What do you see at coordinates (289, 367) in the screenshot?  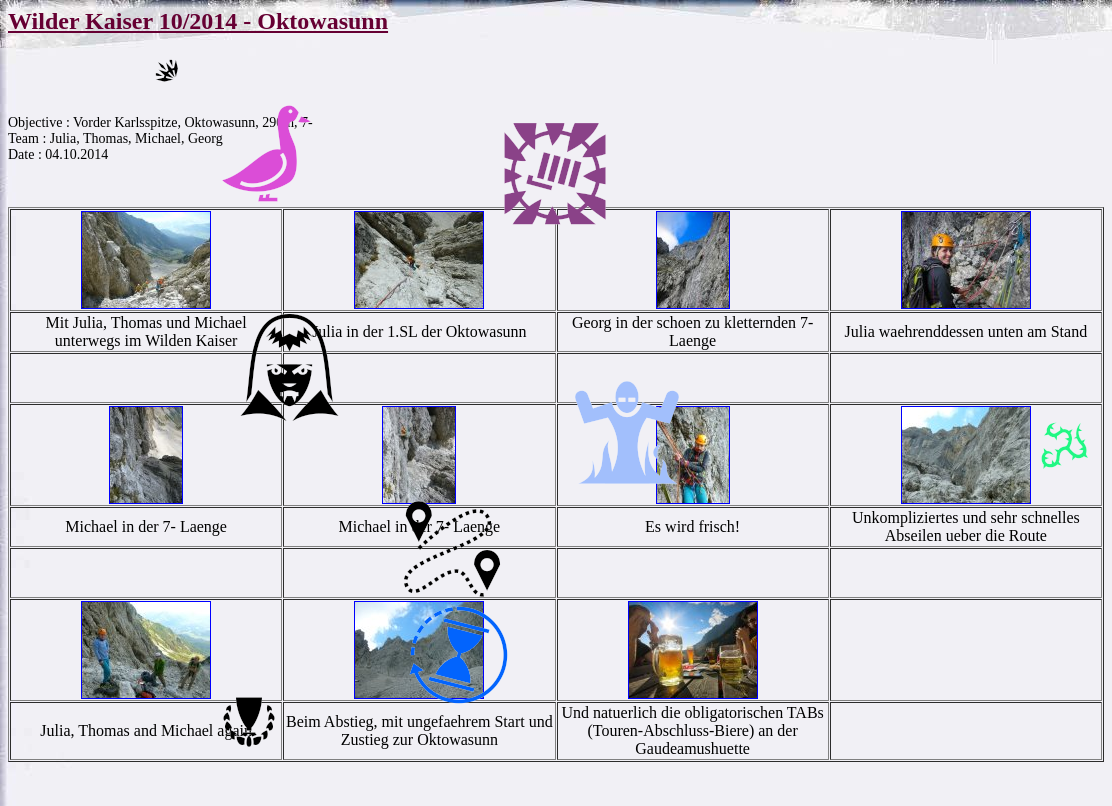 I see `select female vampire character` at bounding box center [289, 367].